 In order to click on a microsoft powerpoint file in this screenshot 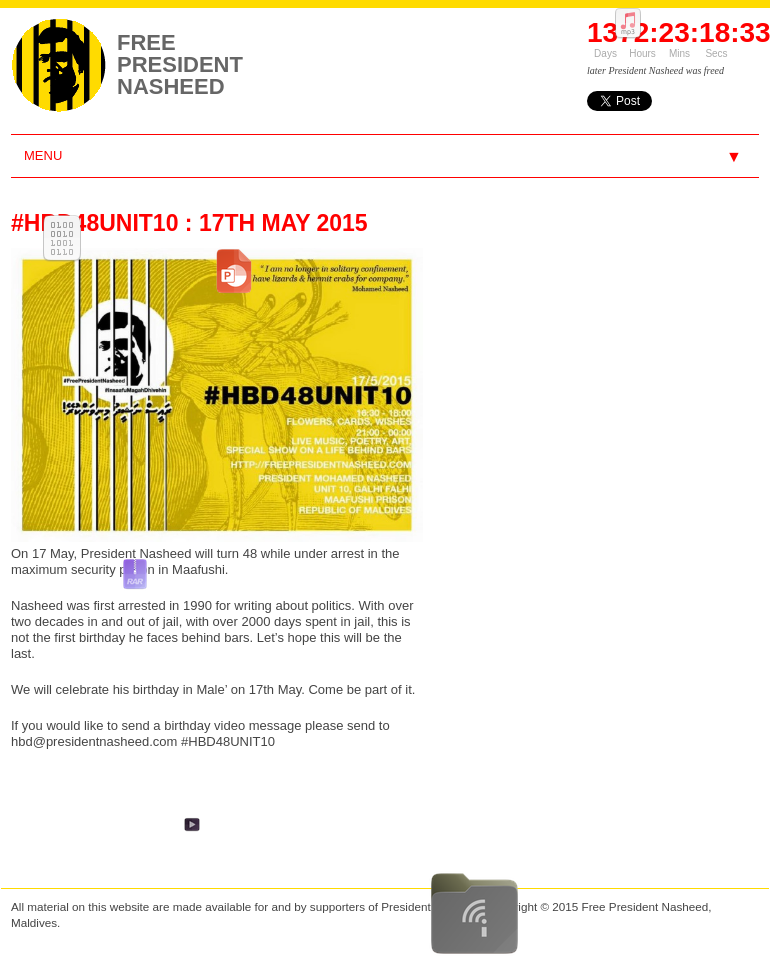, I will do `click(234, 271)`.